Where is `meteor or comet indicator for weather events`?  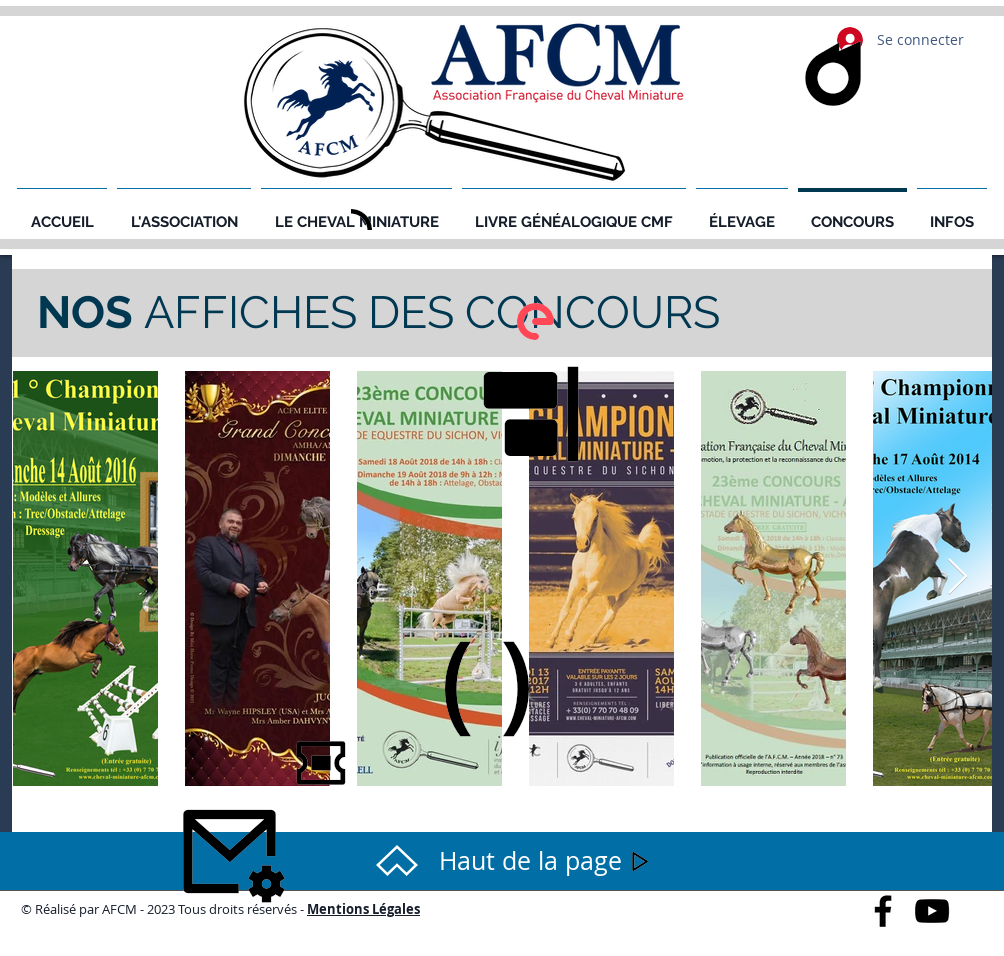 meteor or comet indicator for weather events is located at coordinates (833, 75).